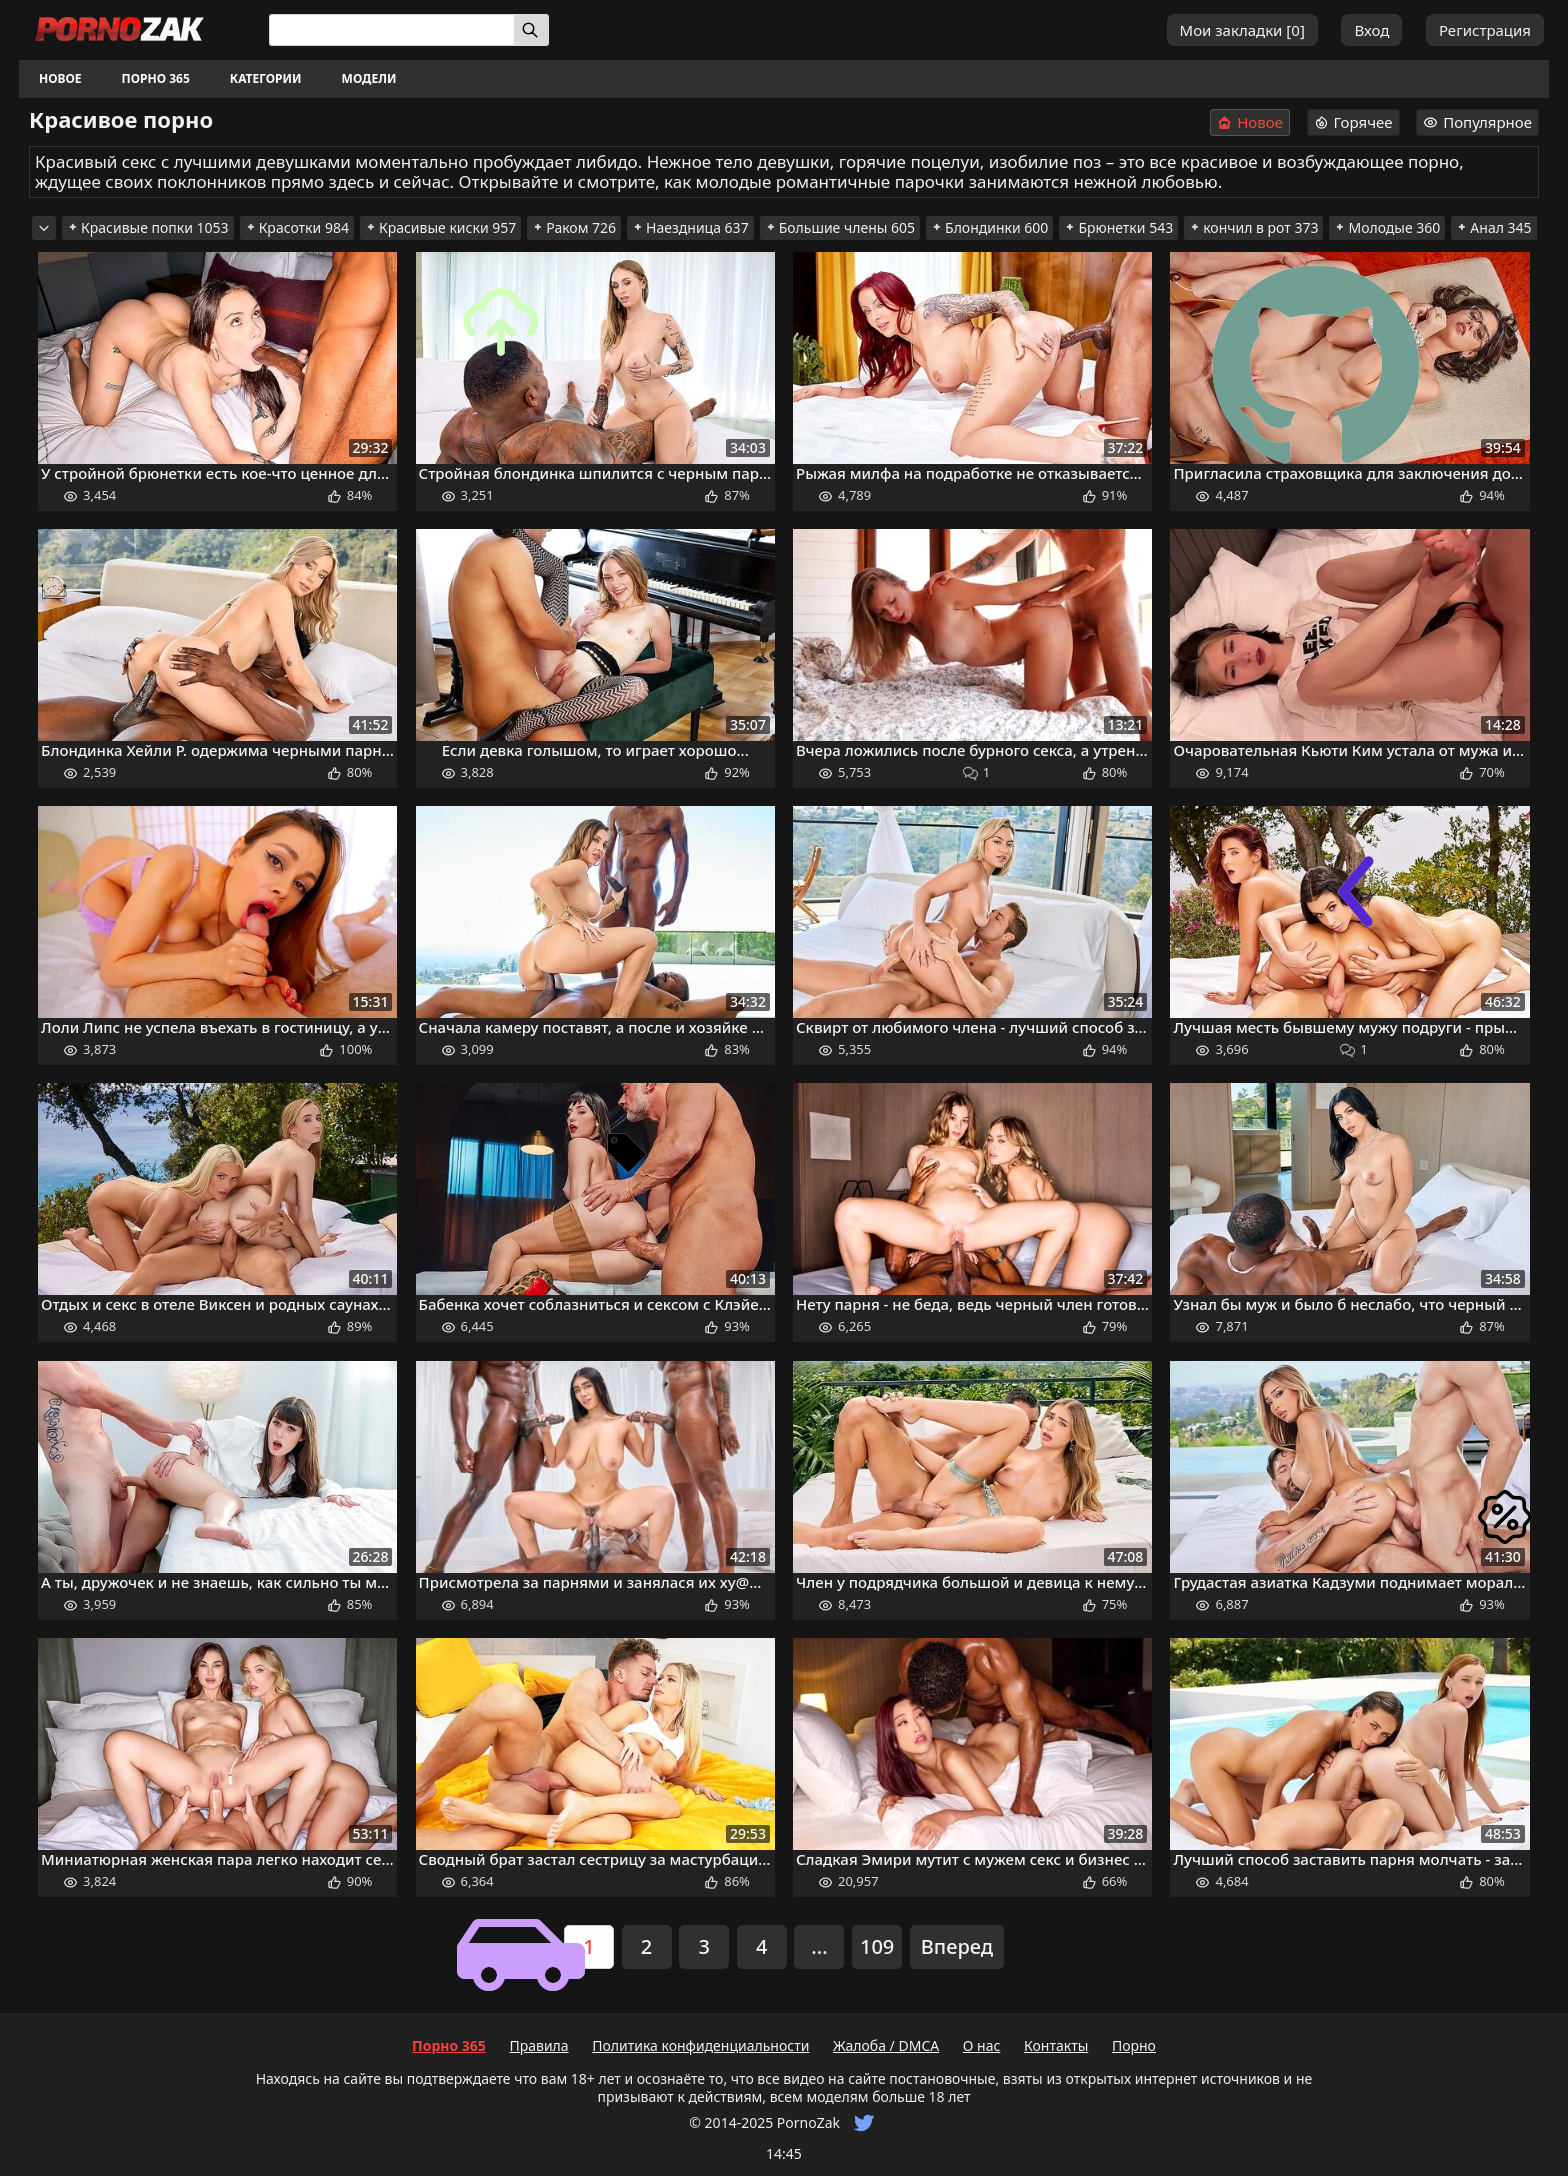 This screenshot has height=2176, width=1568. Describe the element at coordinates (521, 1951) in the screenshot. I see `access vehicle or car-related settings` at that location.